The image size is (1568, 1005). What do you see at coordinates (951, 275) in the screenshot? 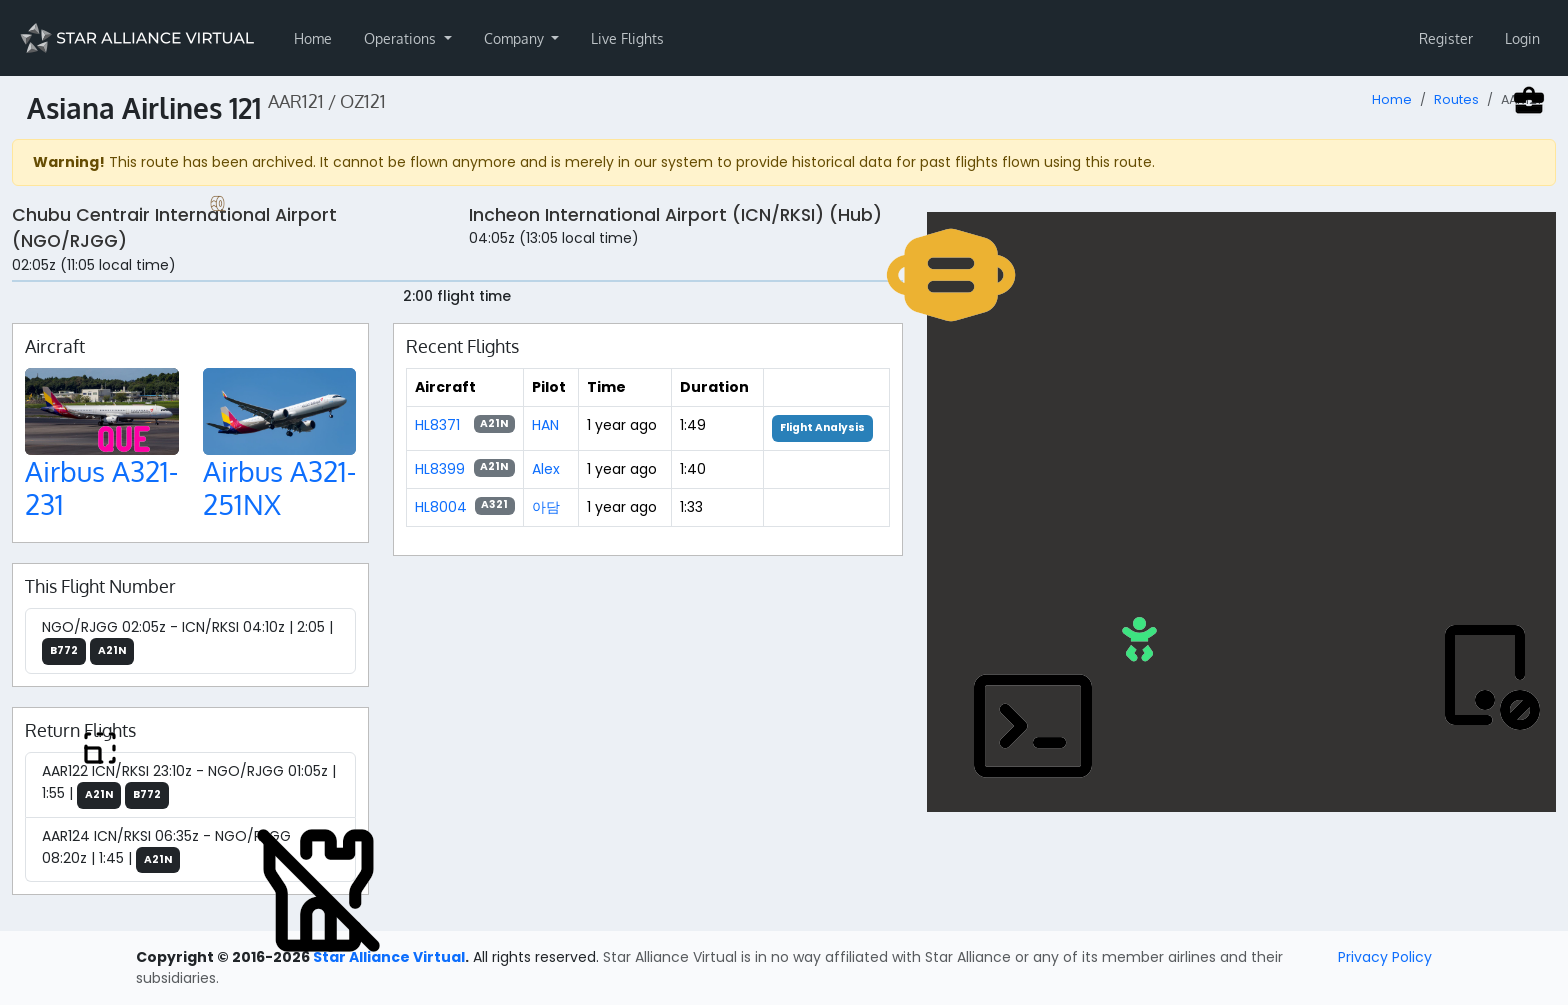
I see `indicates mask required or health safety area` at bounding box center [951, 275].